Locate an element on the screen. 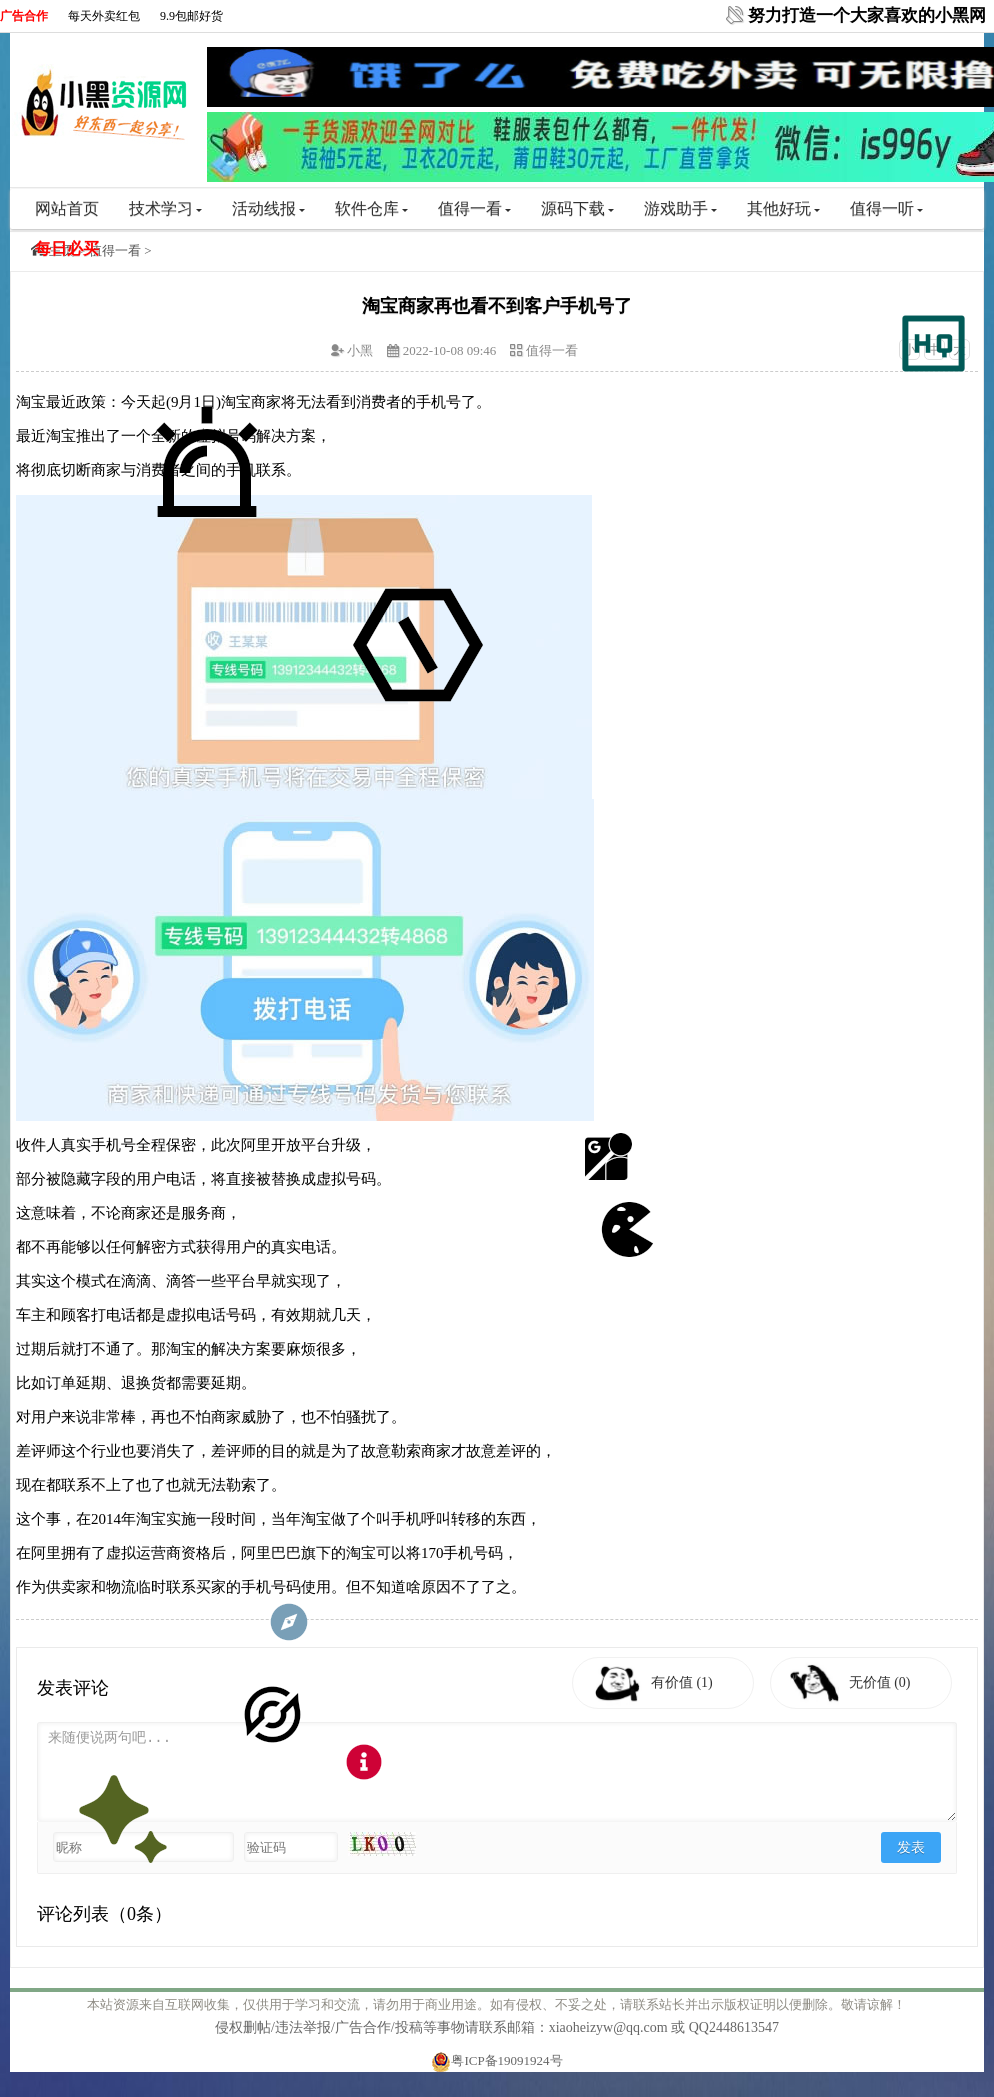 The height and width of the screenshot is (2097, 994). view more information or details is located at coordinates (364, 1762).